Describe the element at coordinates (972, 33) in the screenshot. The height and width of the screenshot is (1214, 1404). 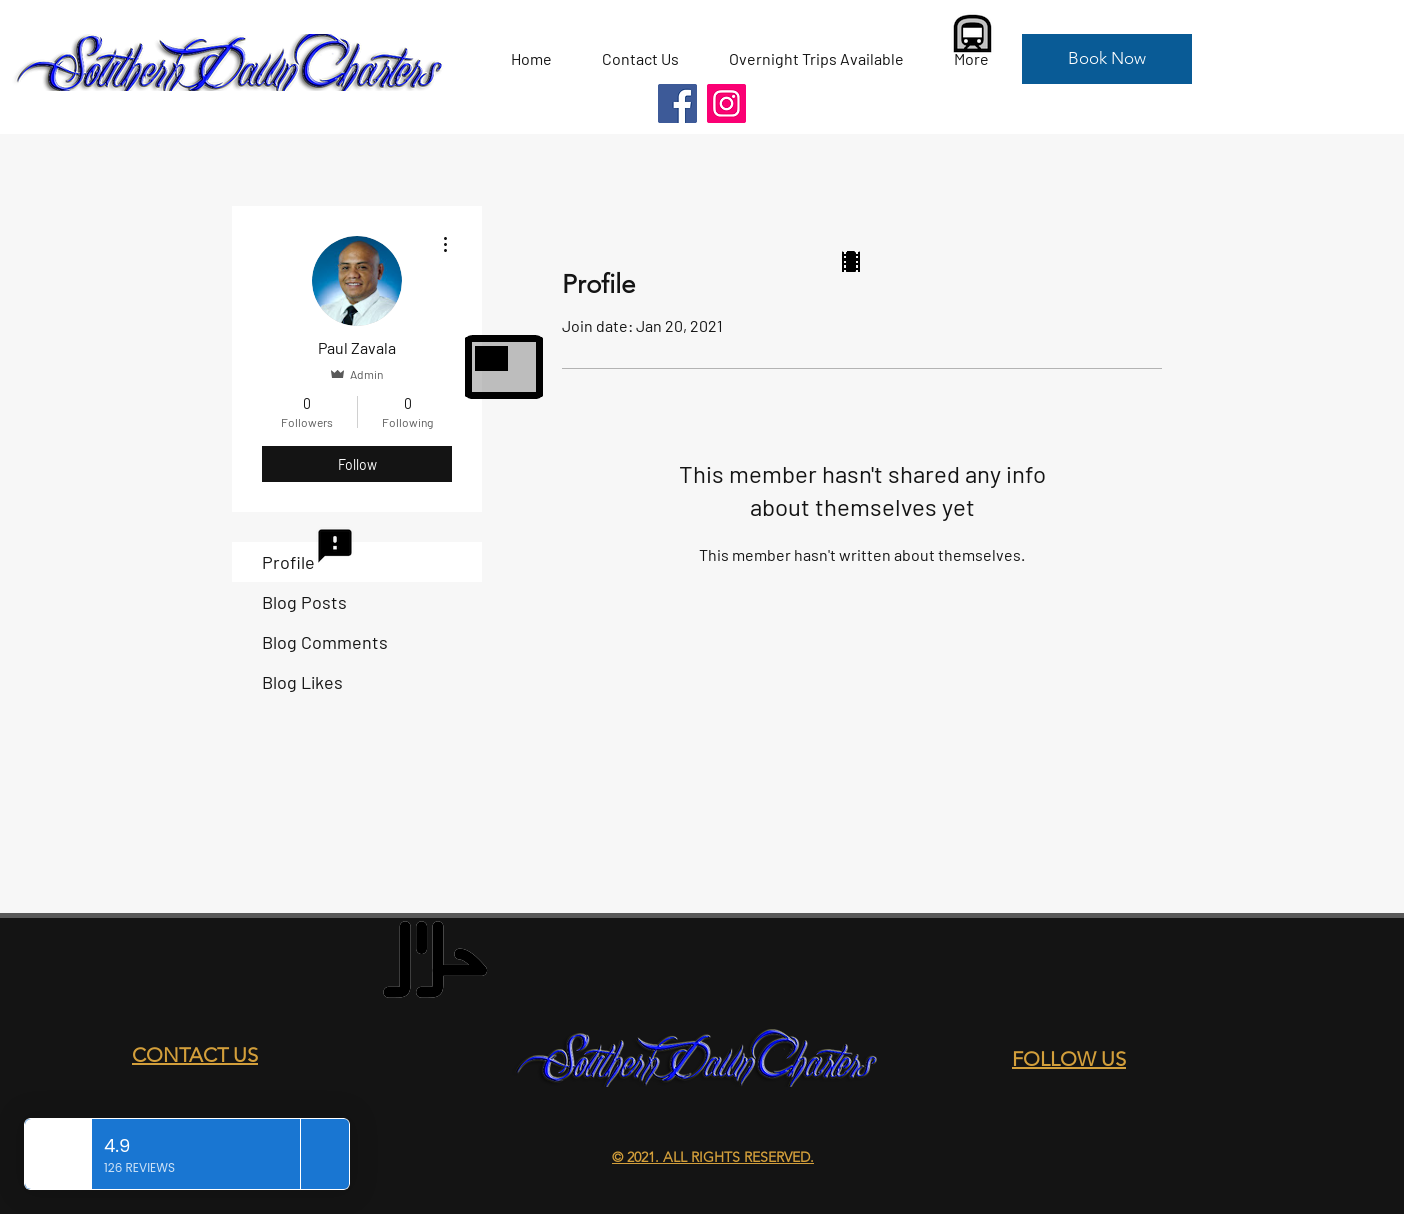
I see `view subway or metro transit options` at that location.